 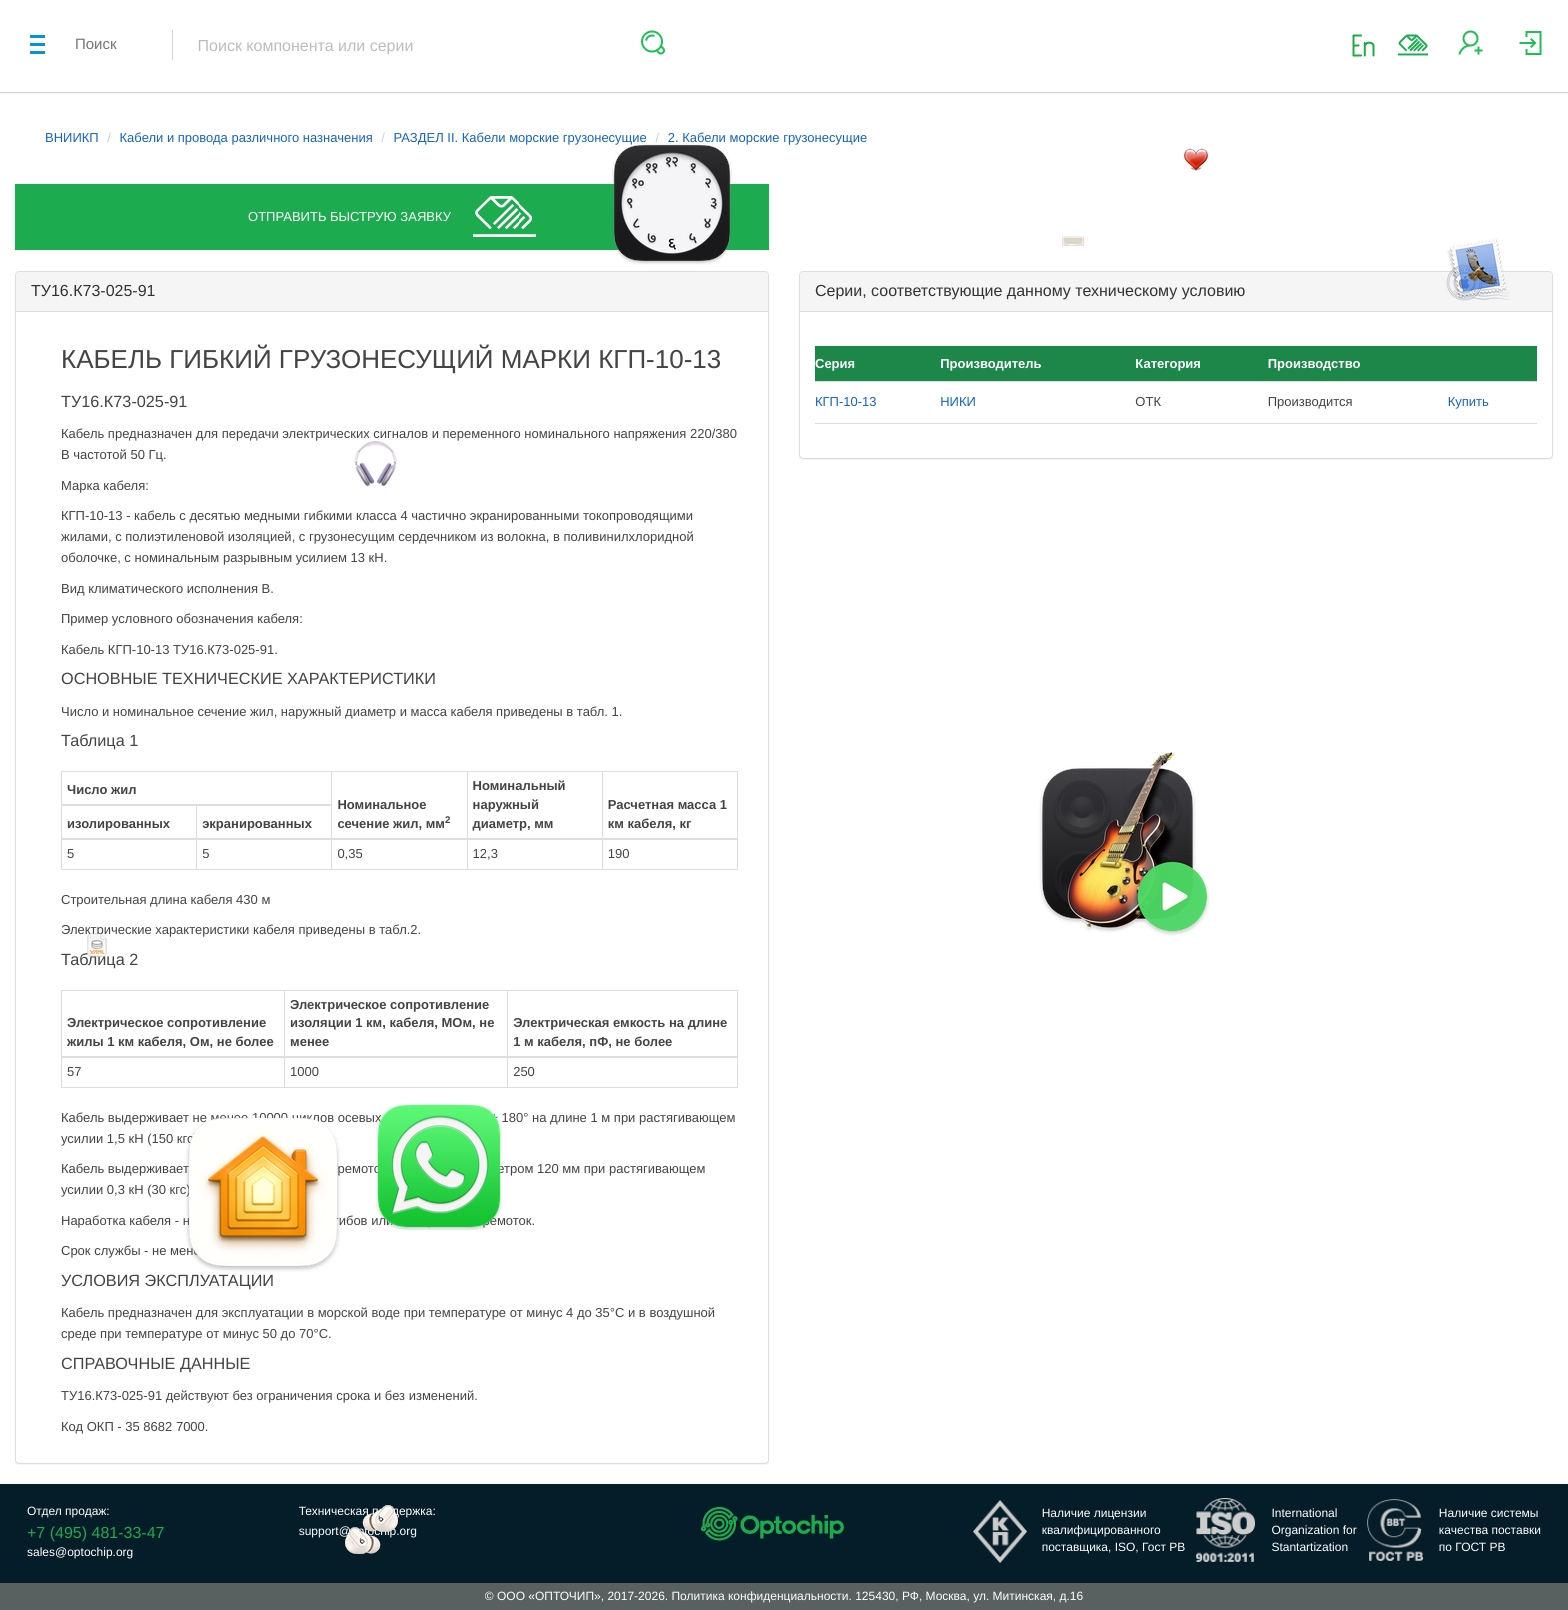 I want to click on play audio in GarageBand, so click(x=1117, y=843).